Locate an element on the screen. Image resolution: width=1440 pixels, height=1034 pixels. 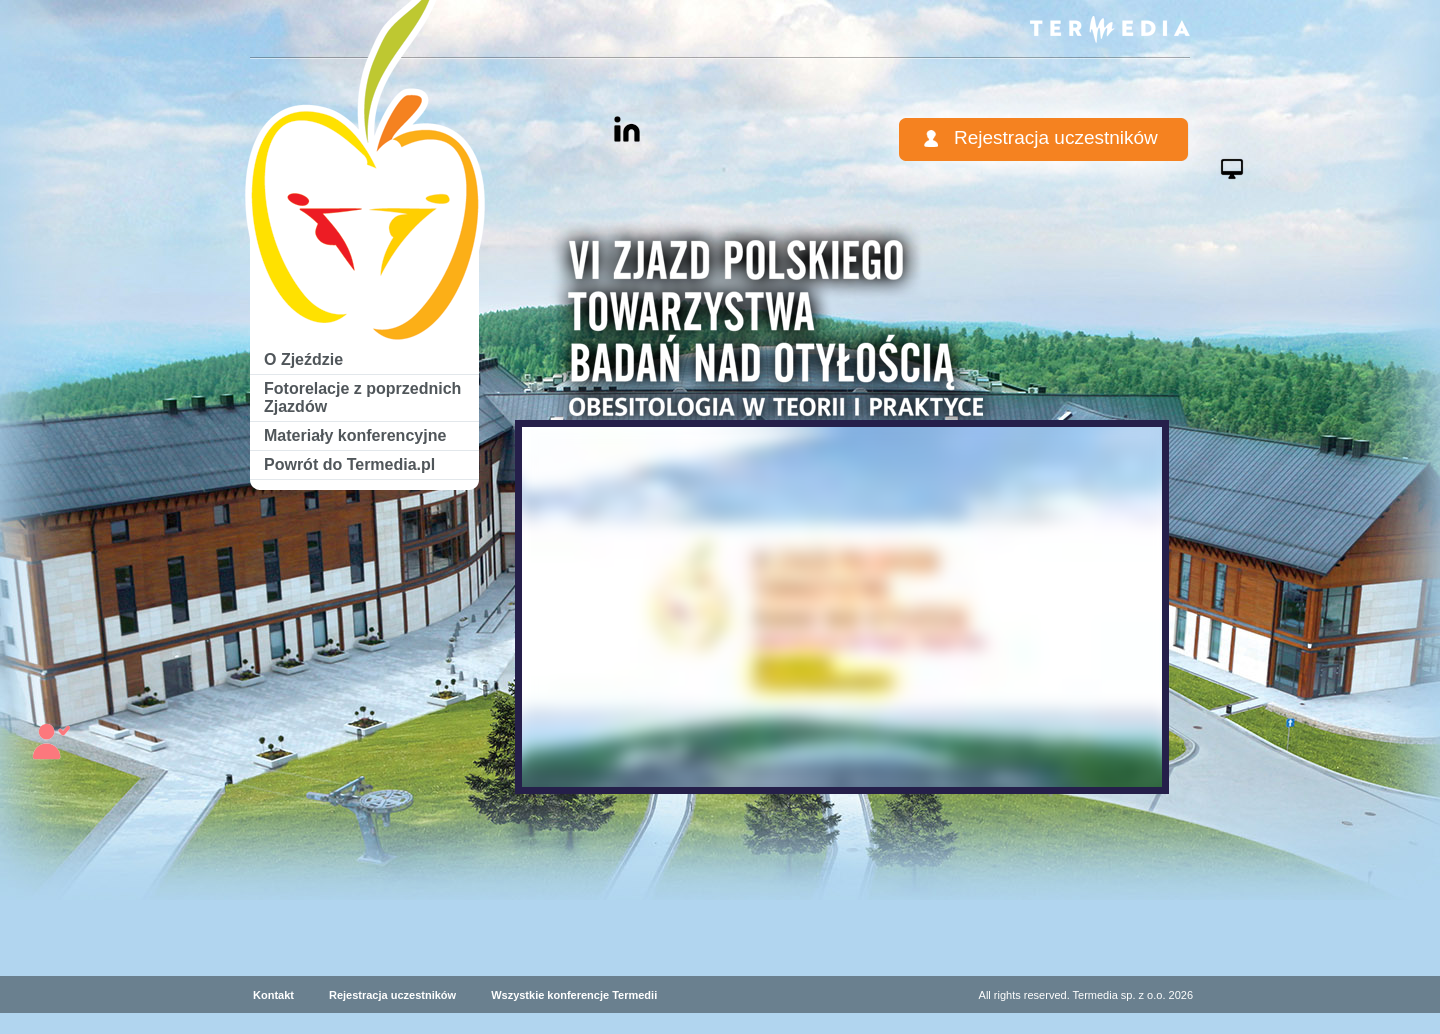
switch to desktop view is located at coordinates (1232, 169).